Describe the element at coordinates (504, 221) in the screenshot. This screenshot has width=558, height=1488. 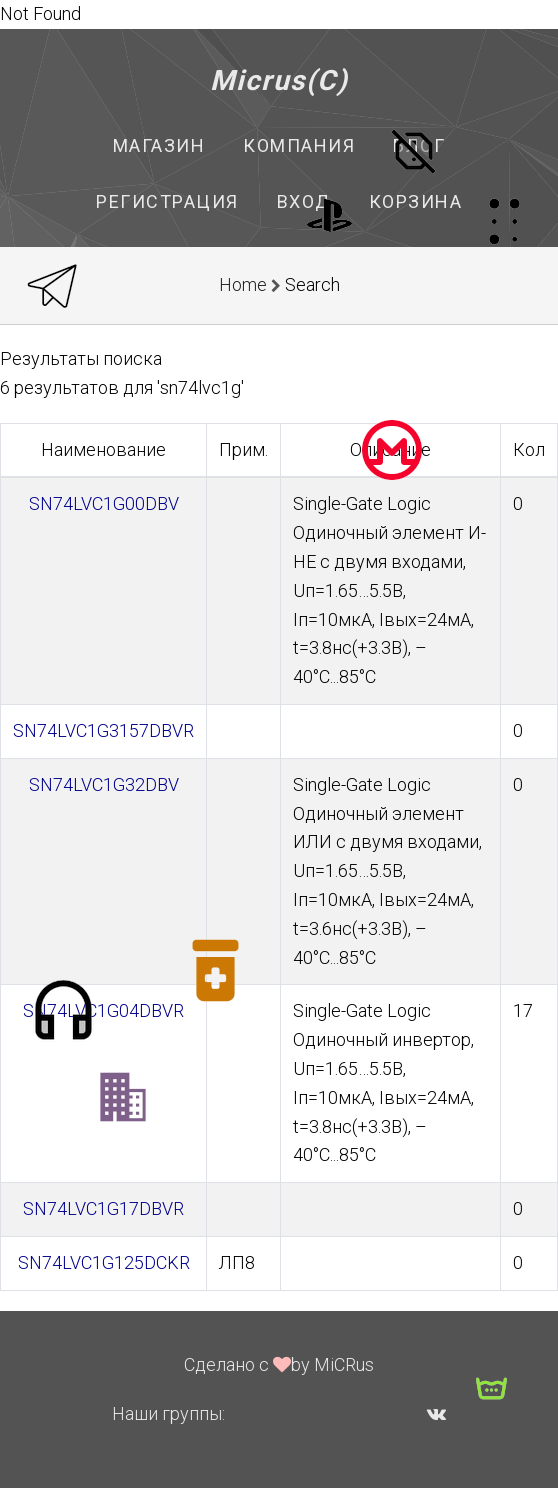
I see `enable braille accessibility features` at that location.